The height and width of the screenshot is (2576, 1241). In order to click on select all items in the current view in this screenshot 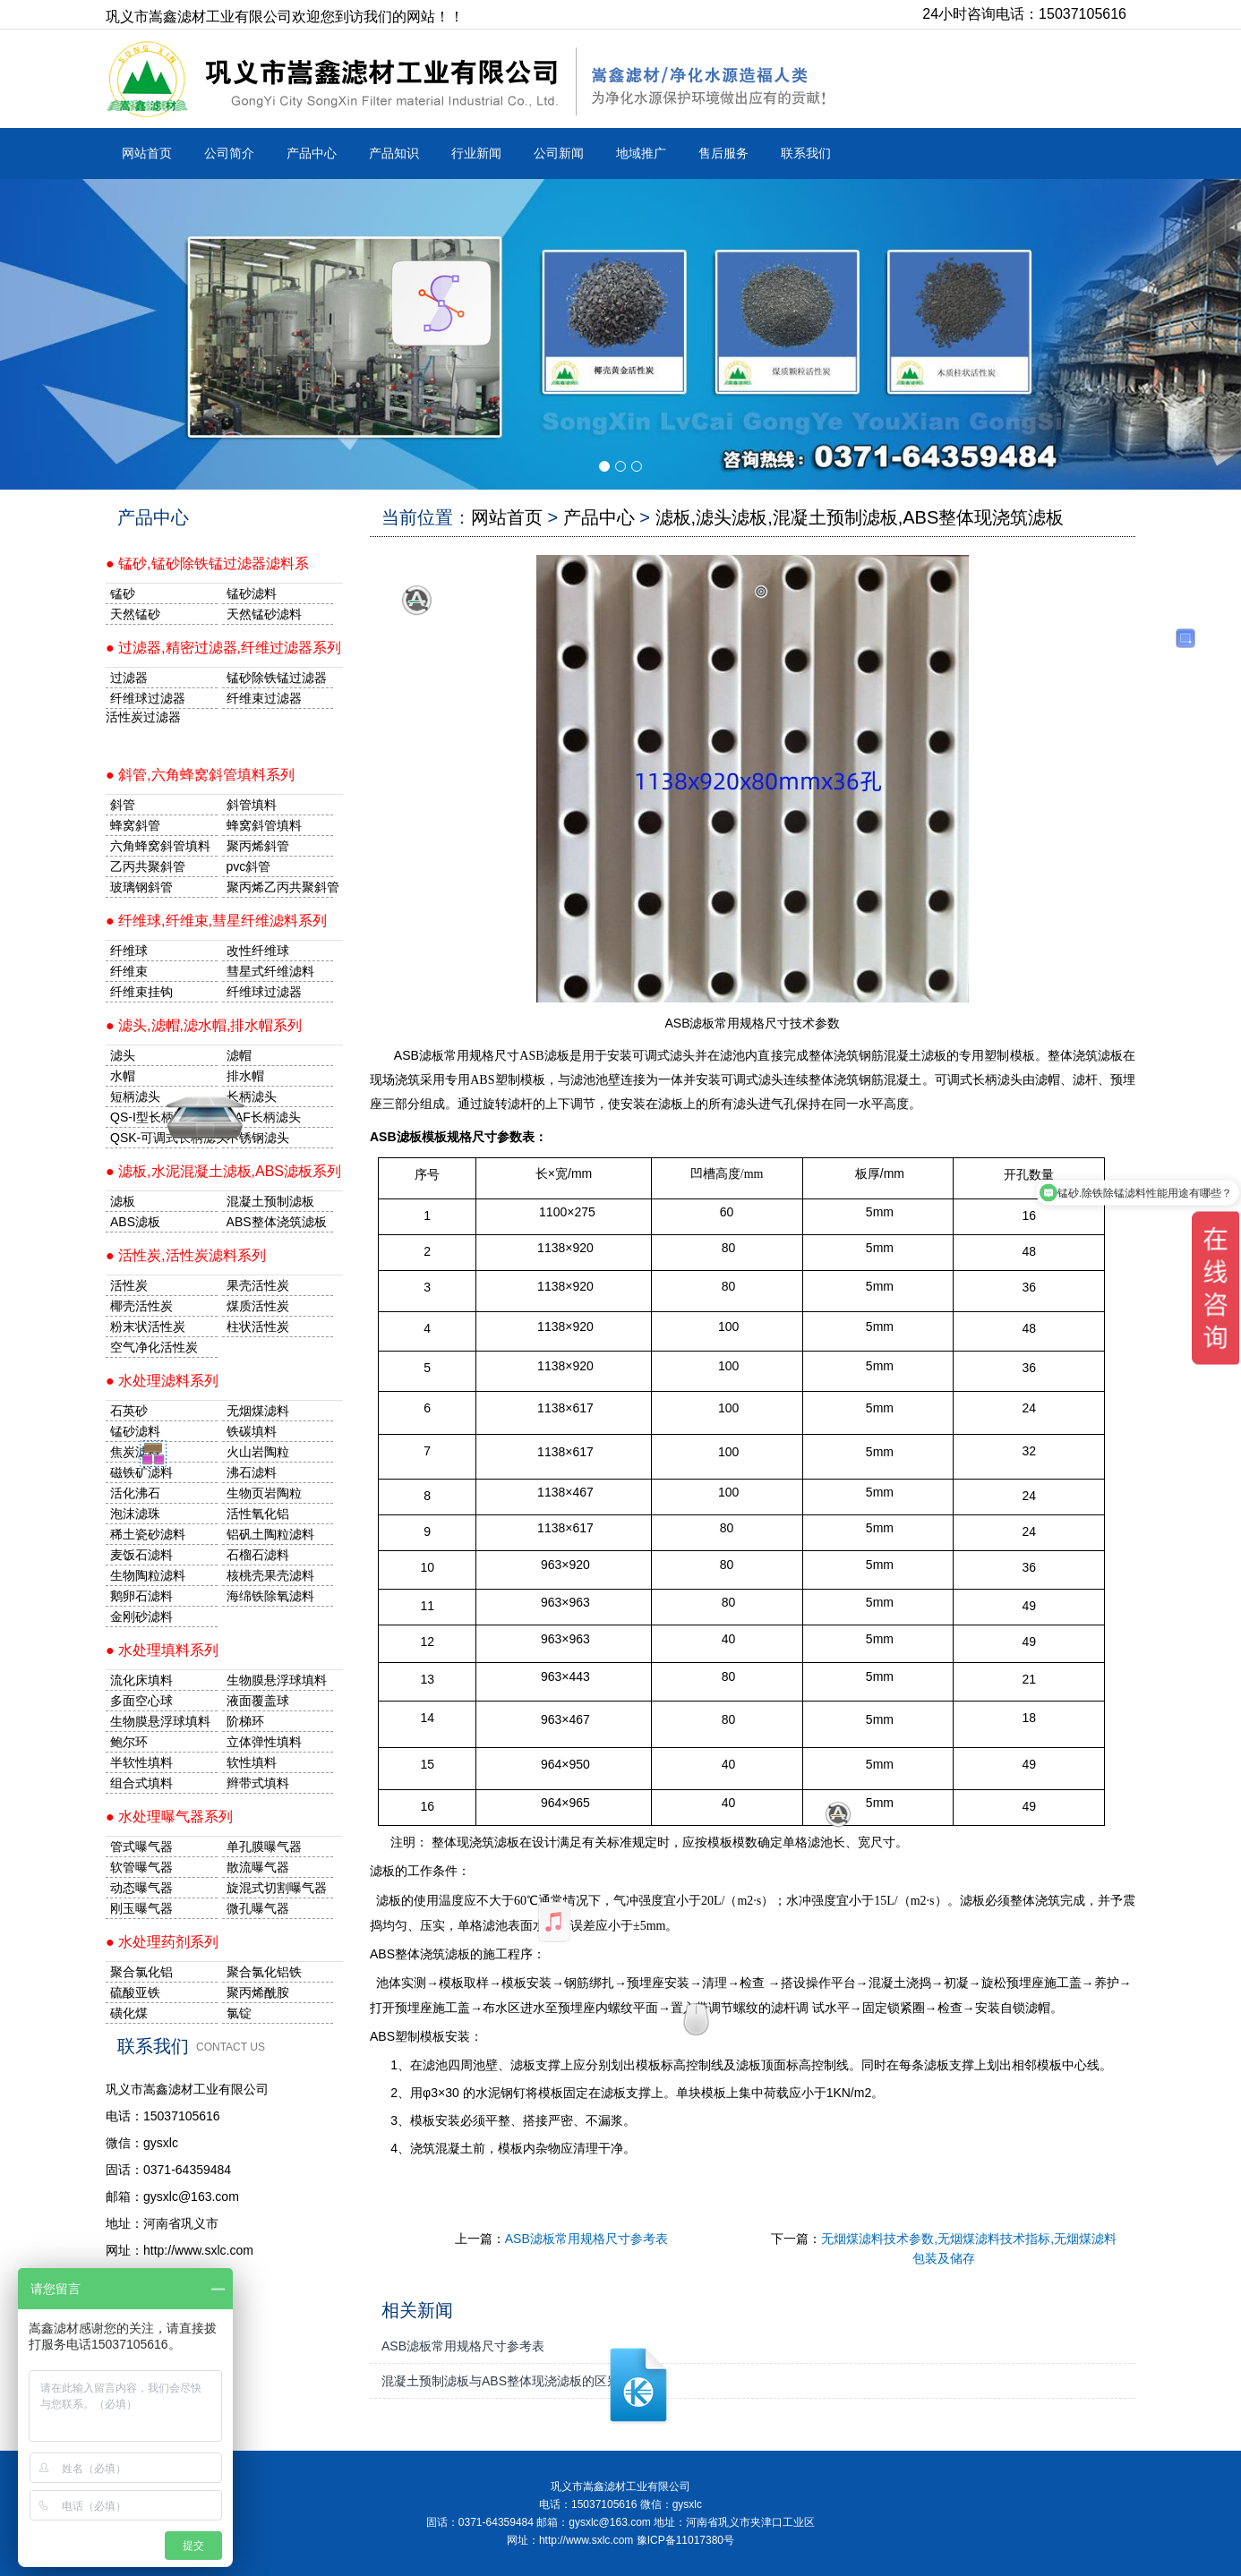, I will do `click(153, 1454)`.